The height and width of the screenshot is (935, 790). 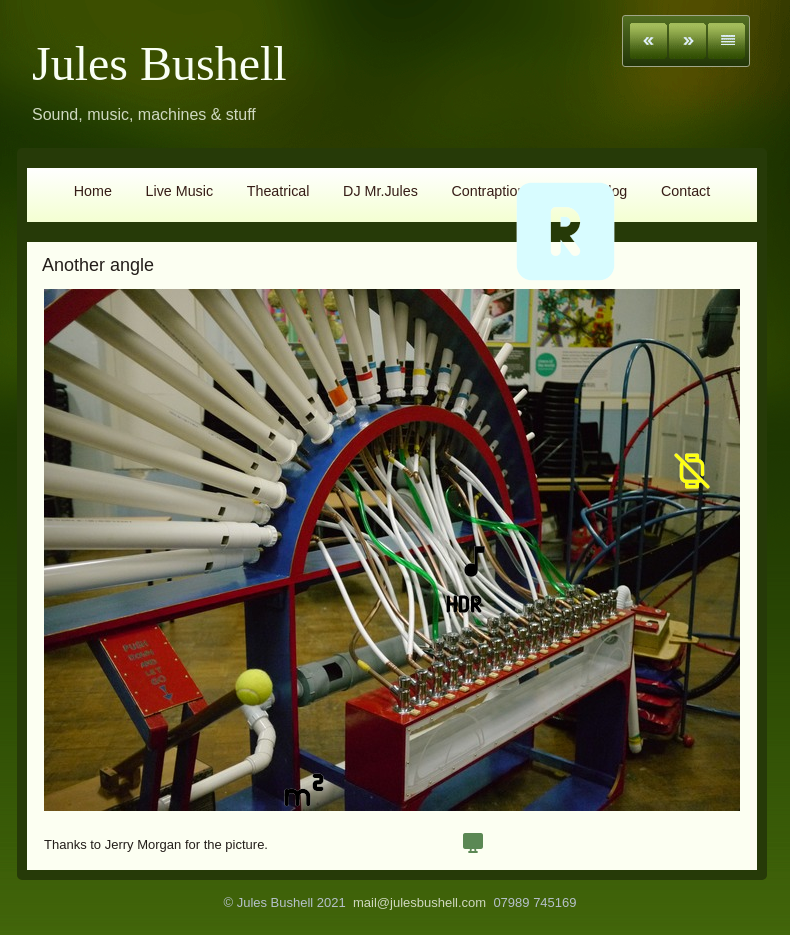 I want to click on display area measurement in square meters, so click(x=304, y=791).